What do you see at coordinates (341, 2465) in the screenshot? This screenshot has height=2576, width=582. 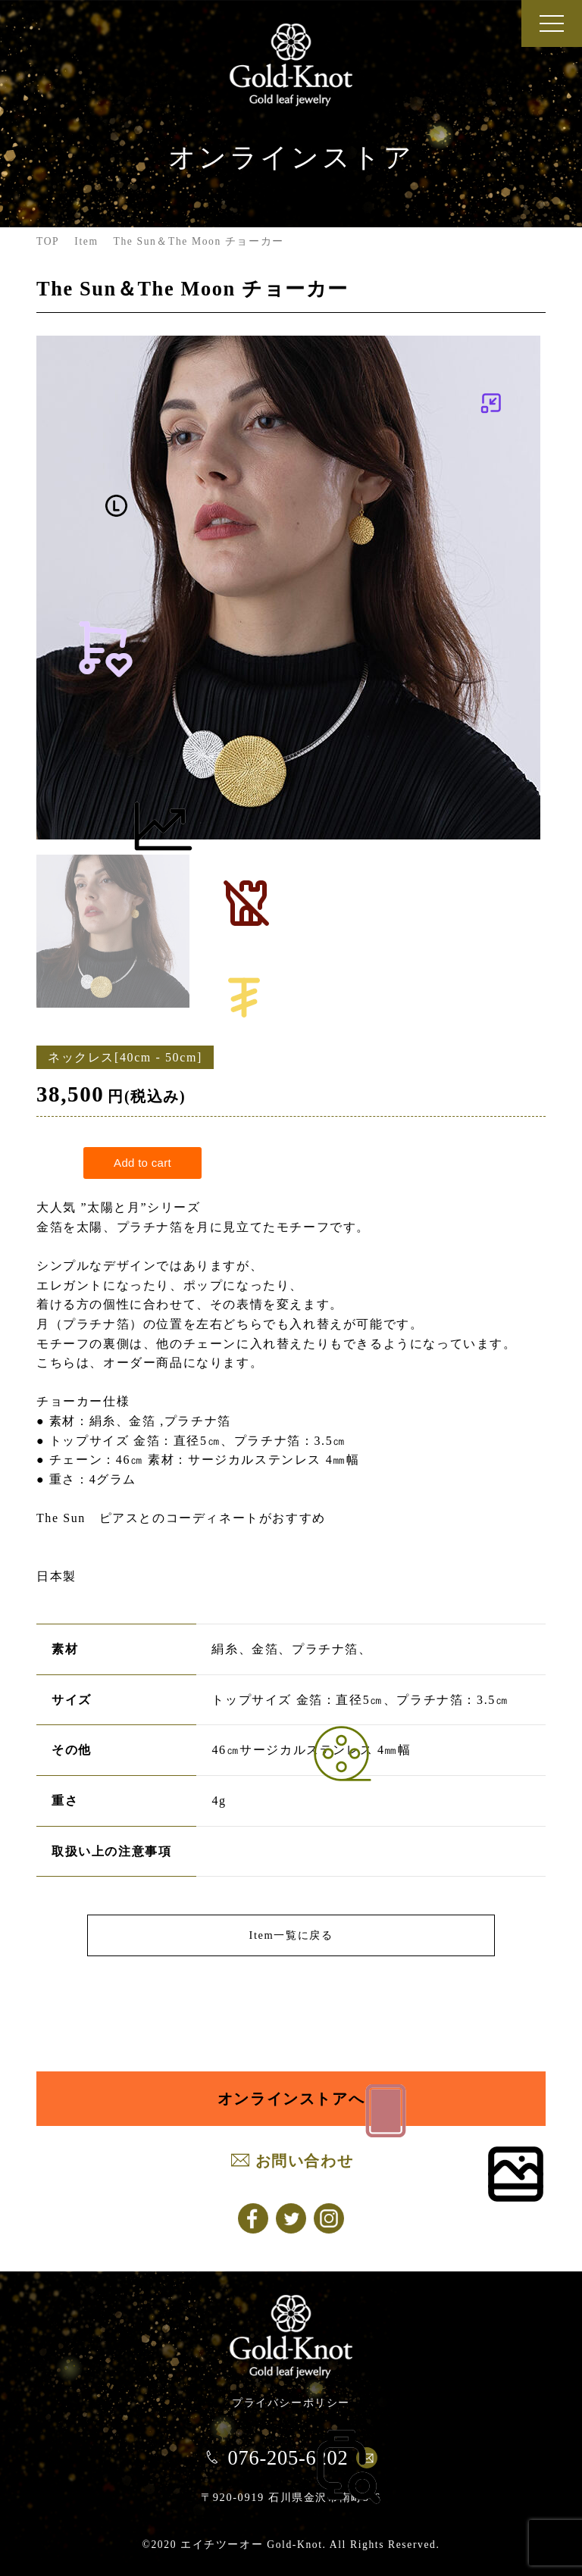 I see `search for a connected smartwatch` at bounding box center [341, 2465].